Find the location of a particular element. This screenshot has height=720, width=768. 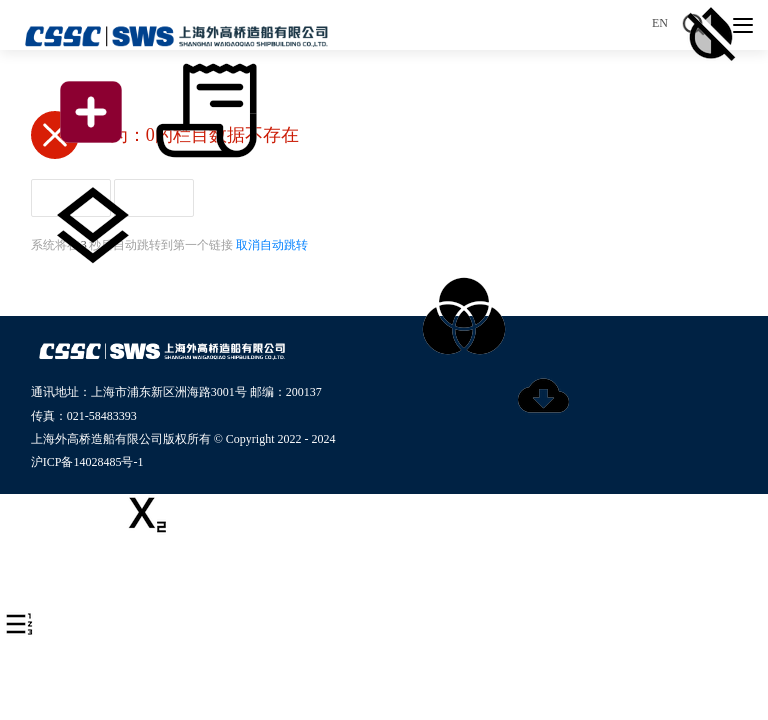

download file from cloud storage is located at coordinates (543, 395).